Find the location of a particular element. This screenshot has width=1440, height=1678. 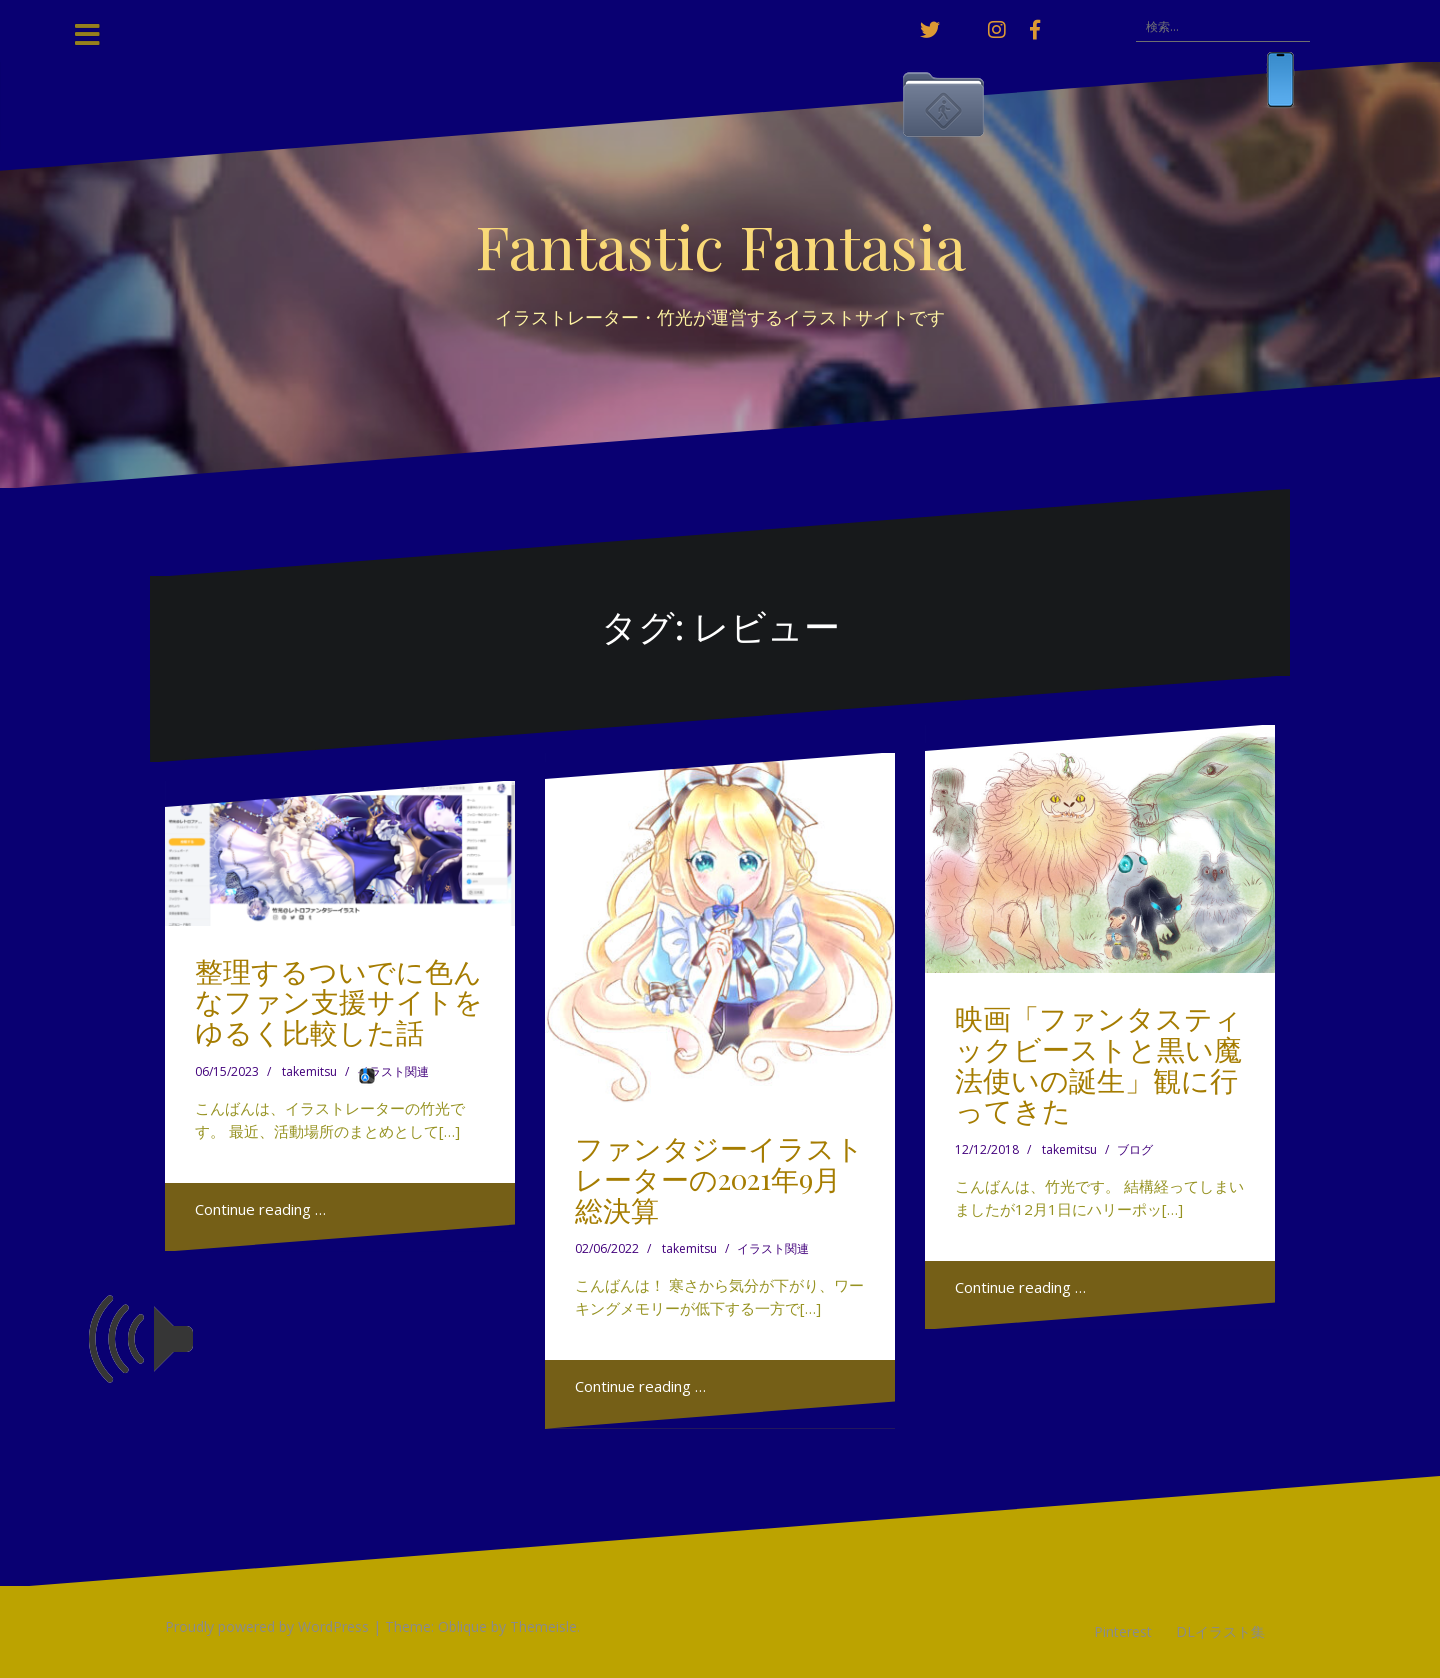

open apple maps is located at coordinates (367, 1076).